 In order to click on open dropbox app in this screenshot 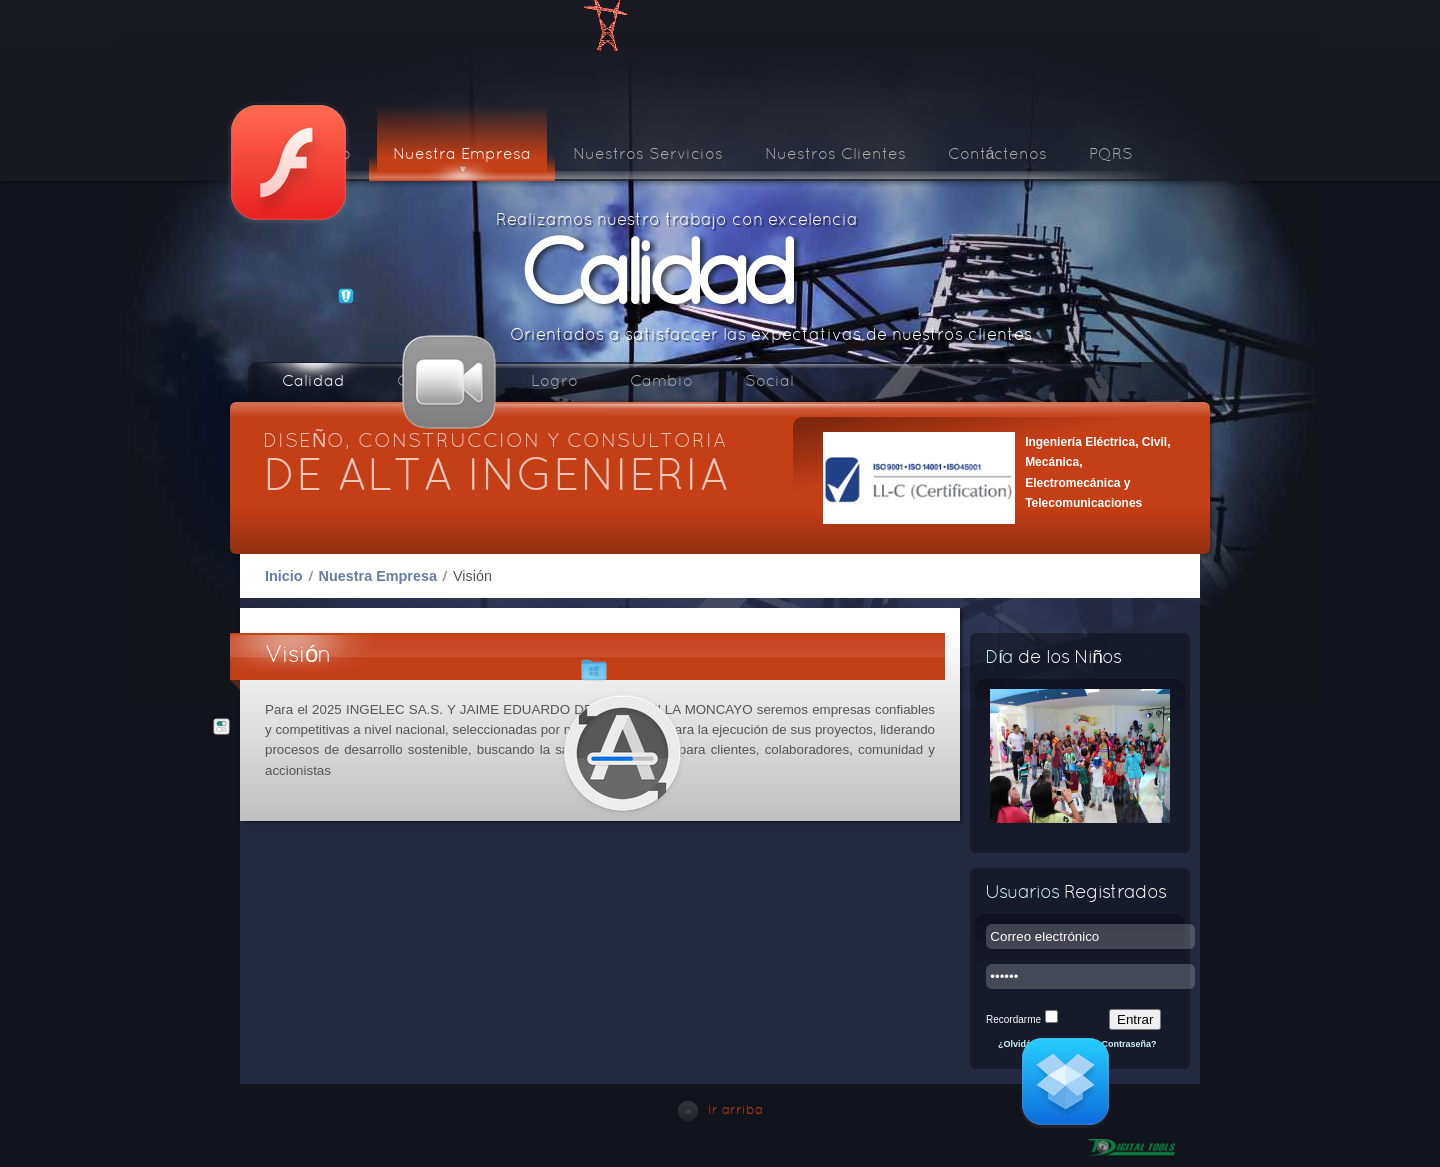, I will do `click(1065, 1081)`.